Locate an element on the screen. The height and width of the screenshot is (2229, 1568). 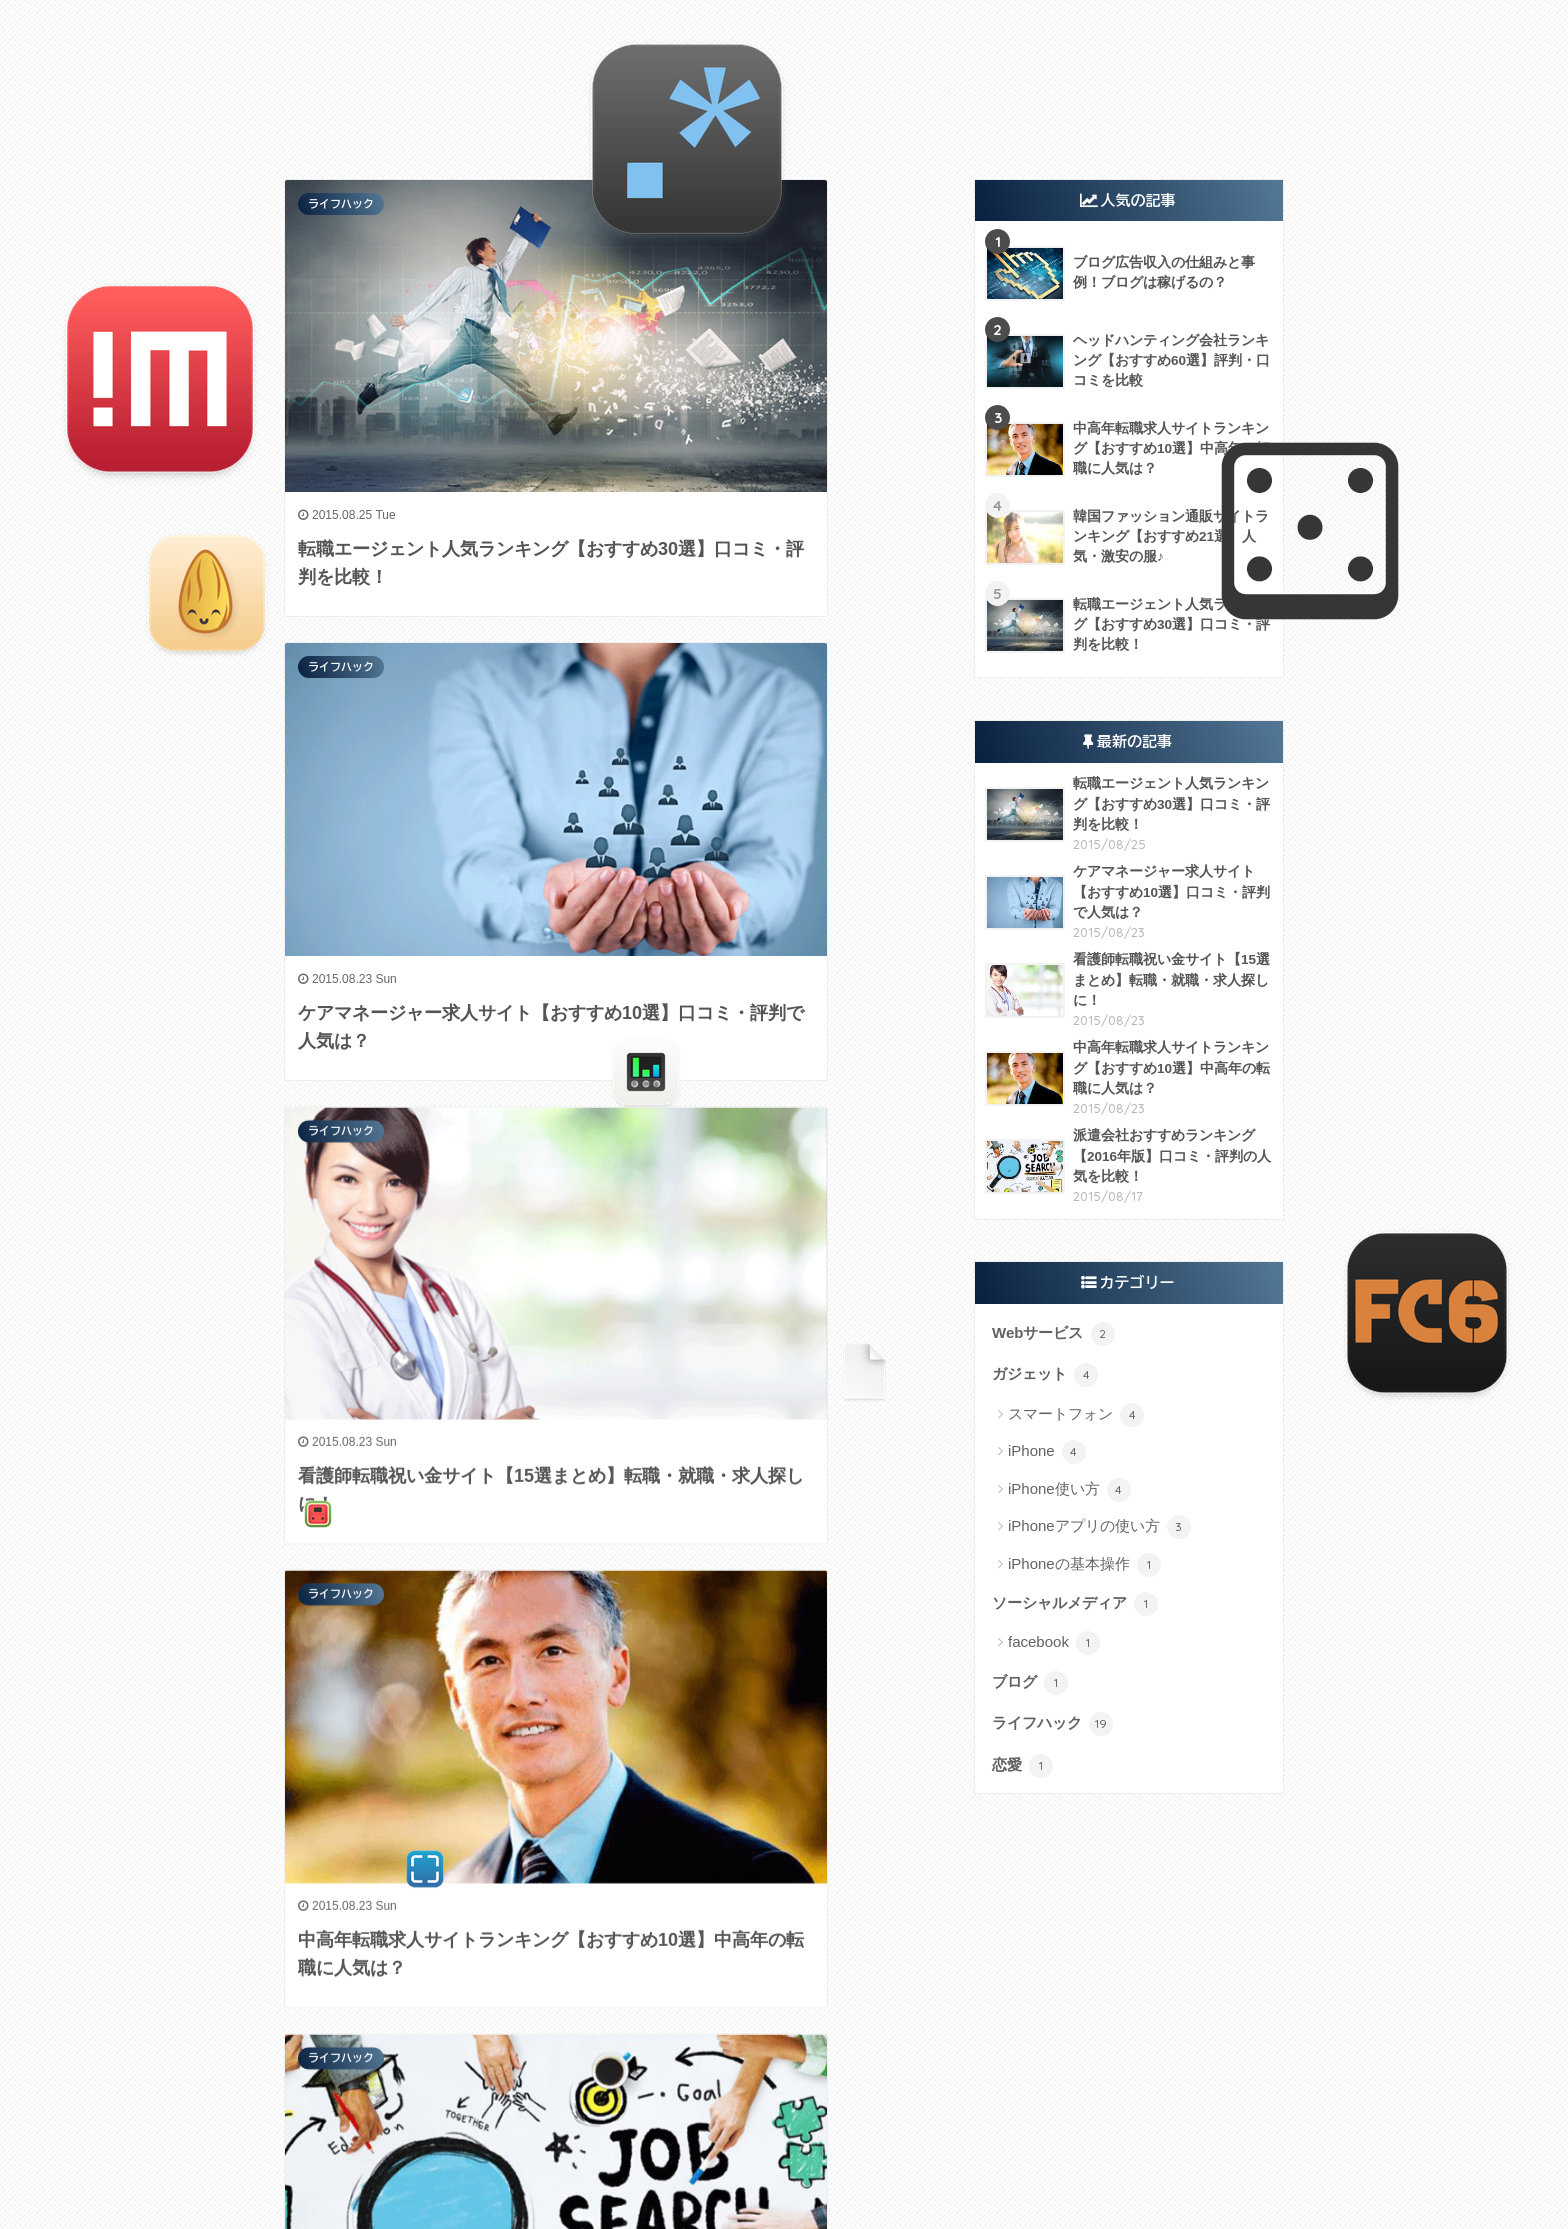
a blank or empty document file is located at coordinates (864, 1372).